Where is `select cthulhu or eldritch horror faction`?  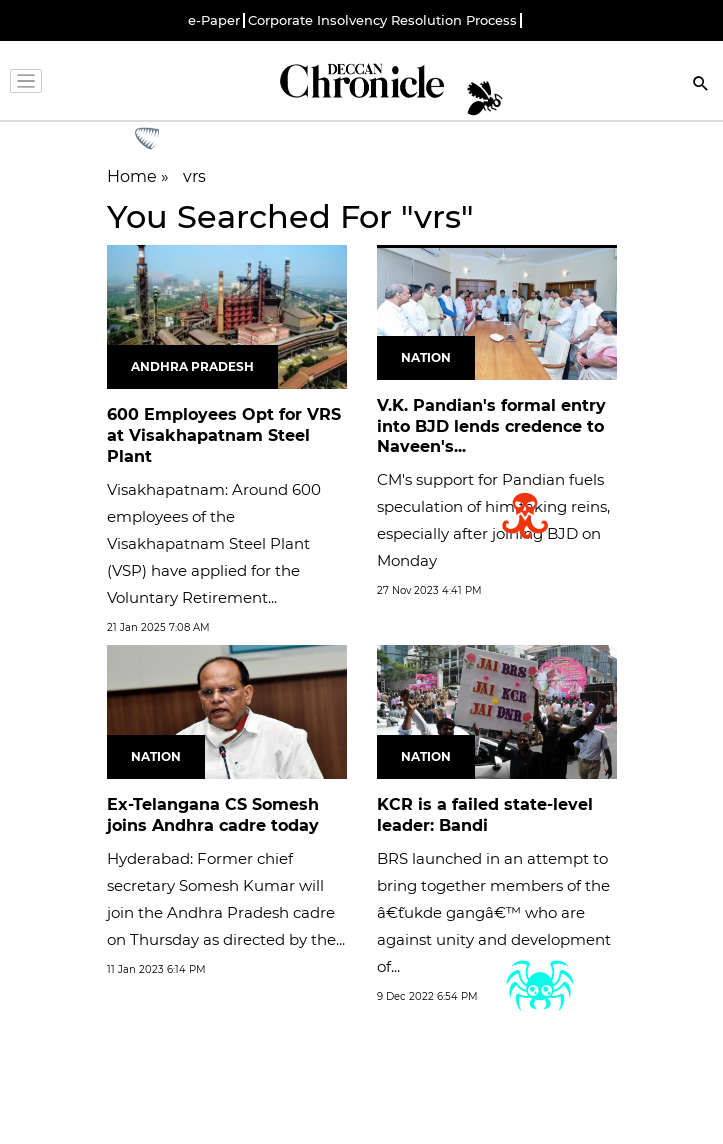 select cthulhu or eldritch horror faction is located at coordinates (525, 516).